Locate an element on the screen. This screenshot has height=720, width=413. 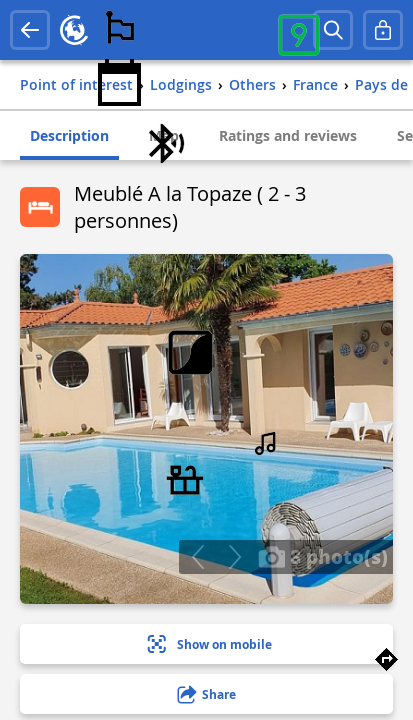
select number nine is located at coordinates (299, 35).